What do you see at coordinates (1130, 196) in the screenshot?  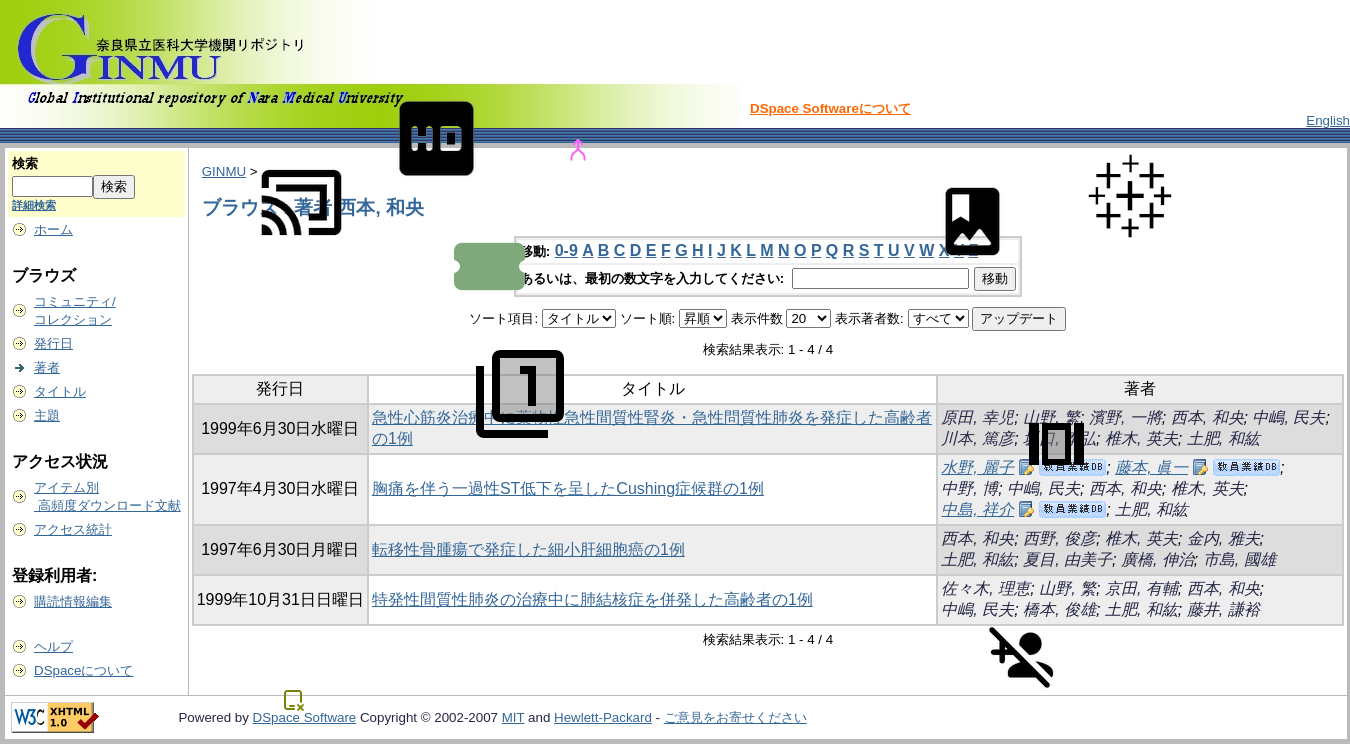 I see `open Tableau application` at bounding box center [1130, 196].